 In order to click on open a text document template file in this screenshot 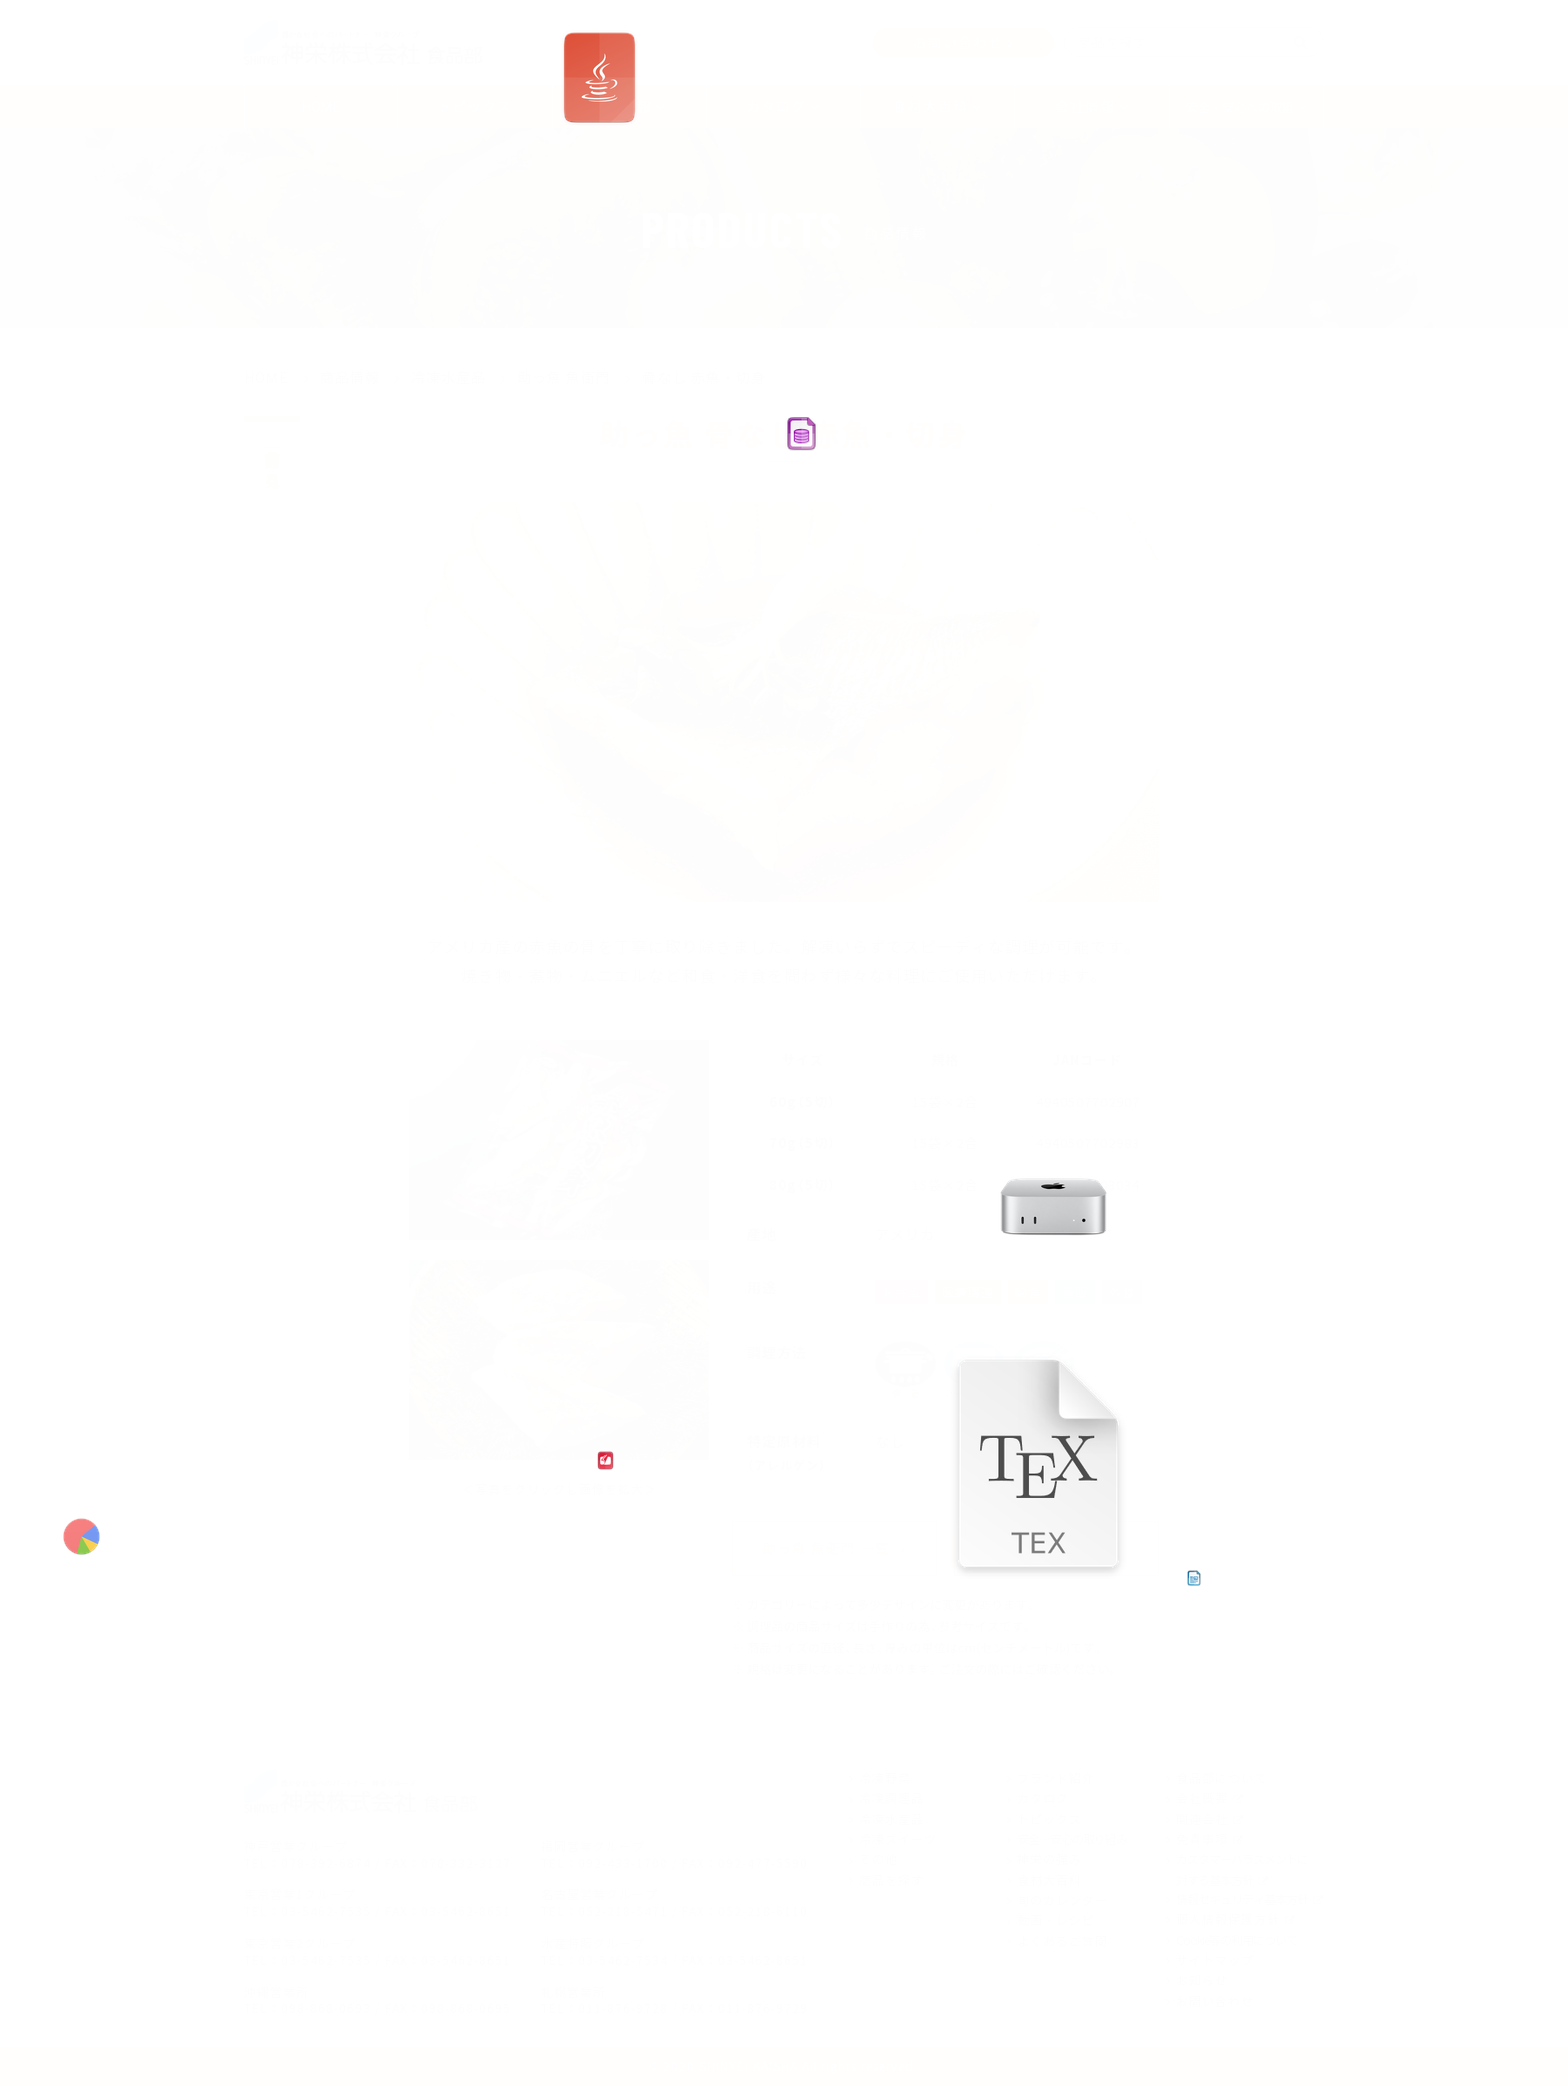, I will do `click(1194, 1578)`.